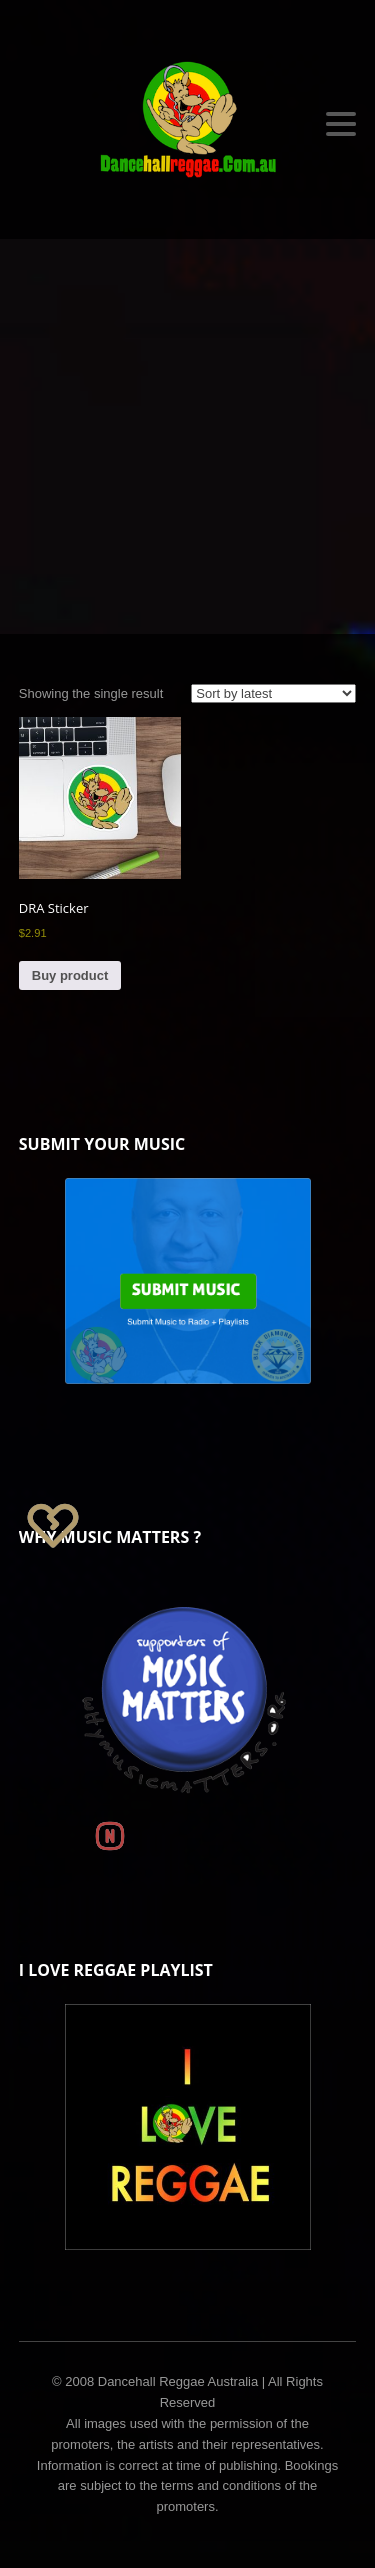 The width and height of the screenshot is (375, 2568). Describe the element at coordinates (110, 1836) in the screenshot. I see `indicates an item starting with the letter "n"` at that location.